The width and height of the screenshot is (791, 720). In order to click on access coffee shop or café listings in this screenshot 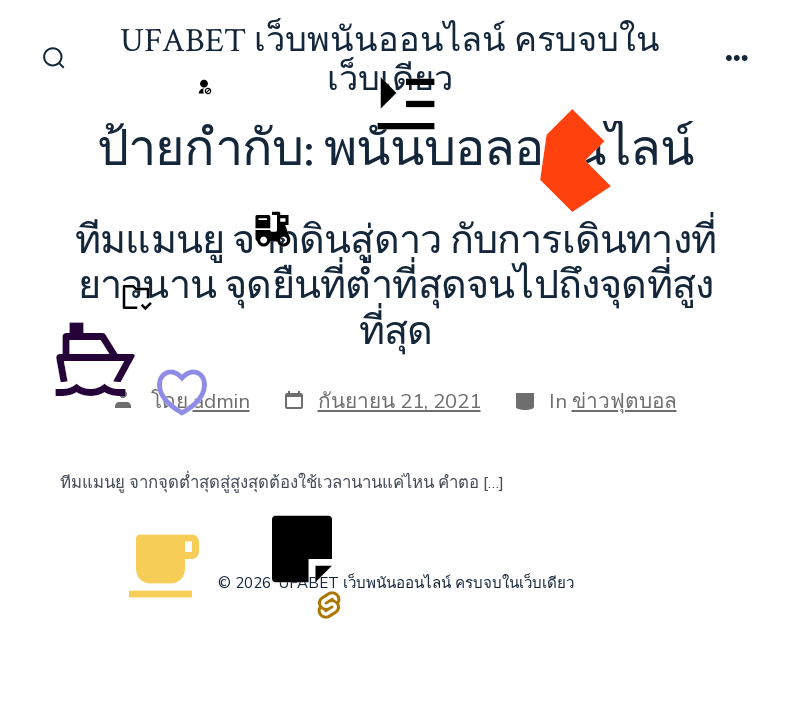, I will do `click(164, 566)`.